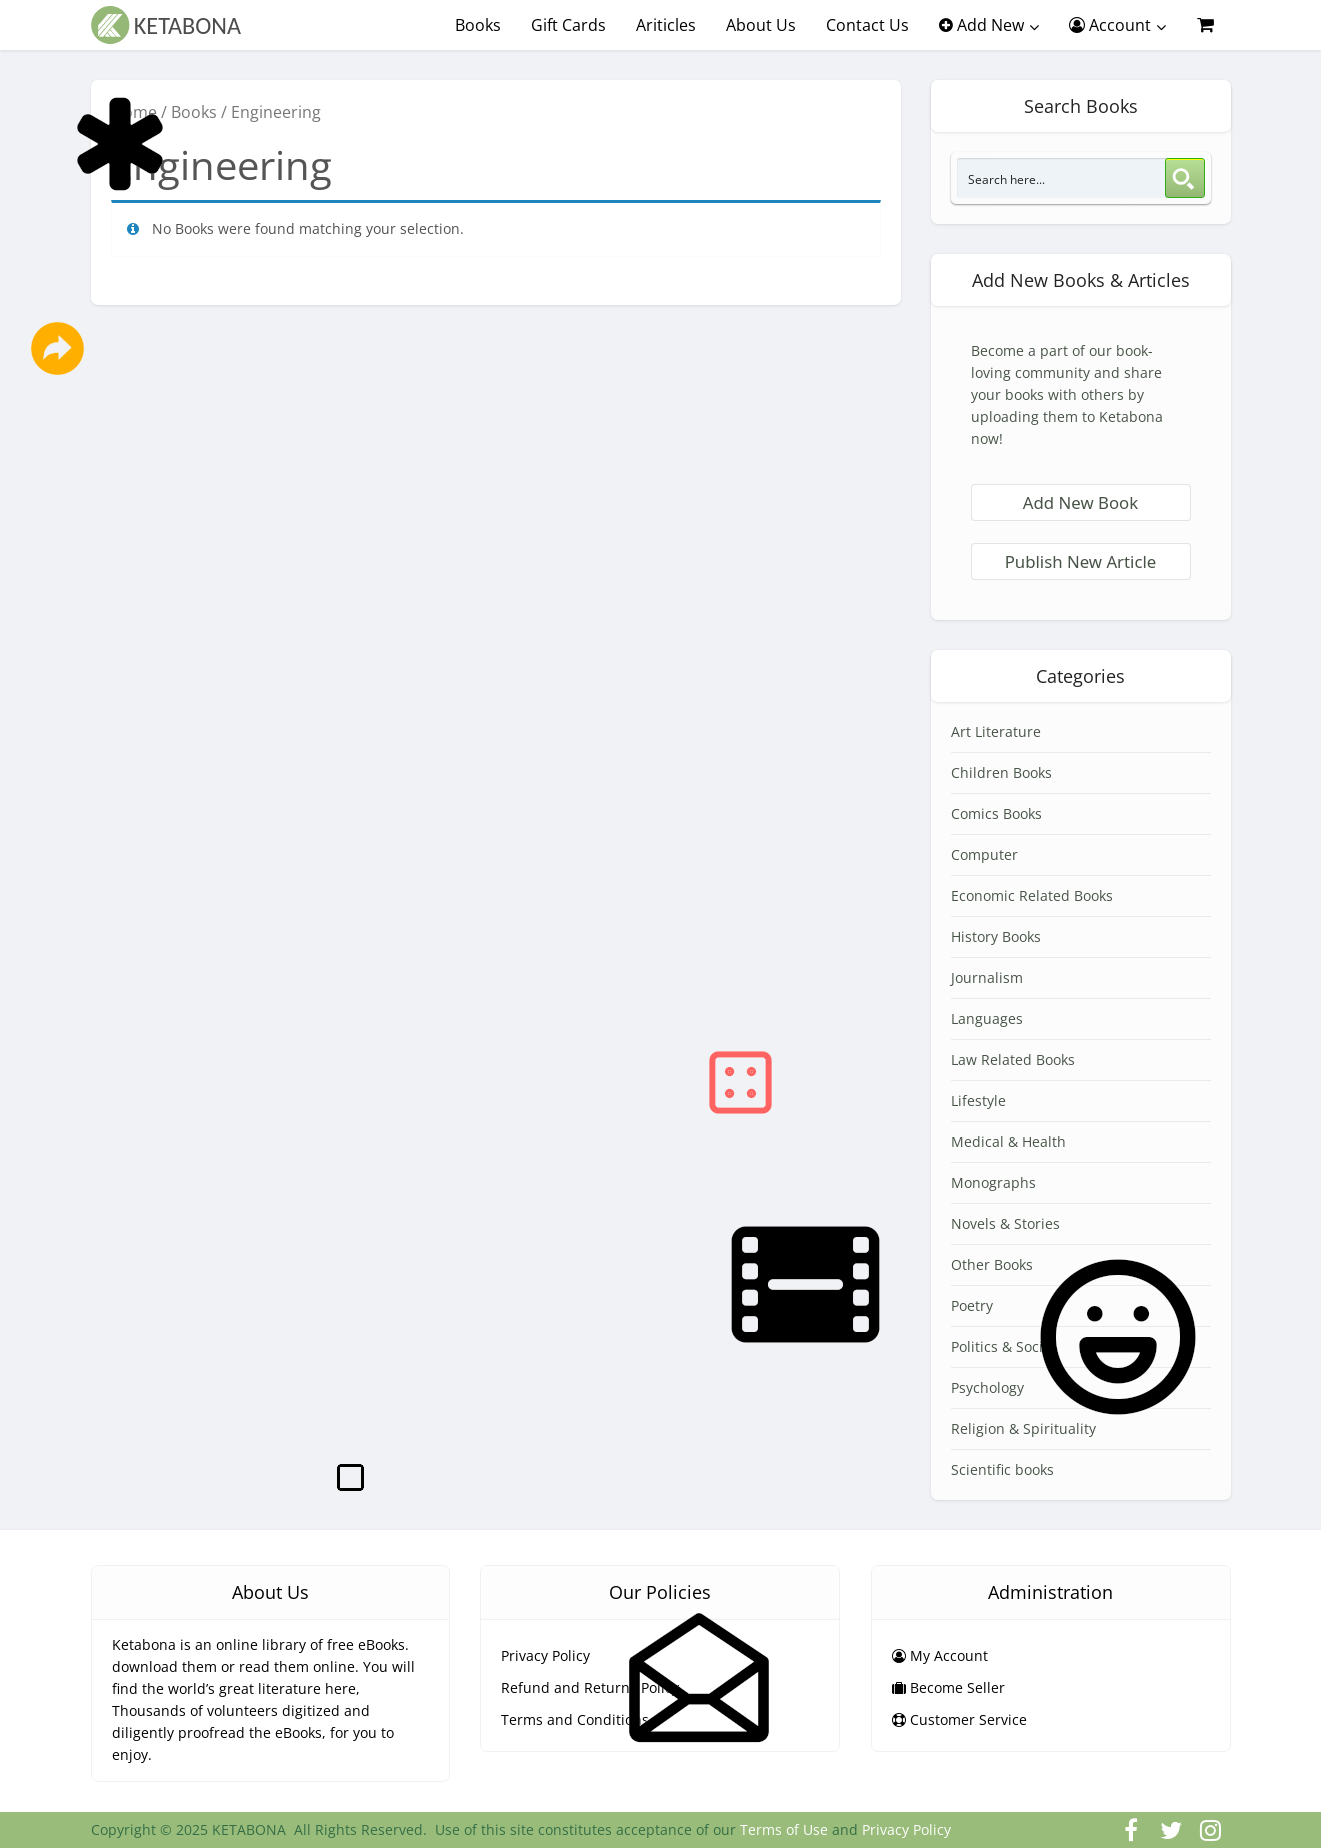 This screenshot has width=1321, height=1848. Describe the element at coordinates (350, 1477) in the screenshot. I see `an unselected checkbox option` at that location.